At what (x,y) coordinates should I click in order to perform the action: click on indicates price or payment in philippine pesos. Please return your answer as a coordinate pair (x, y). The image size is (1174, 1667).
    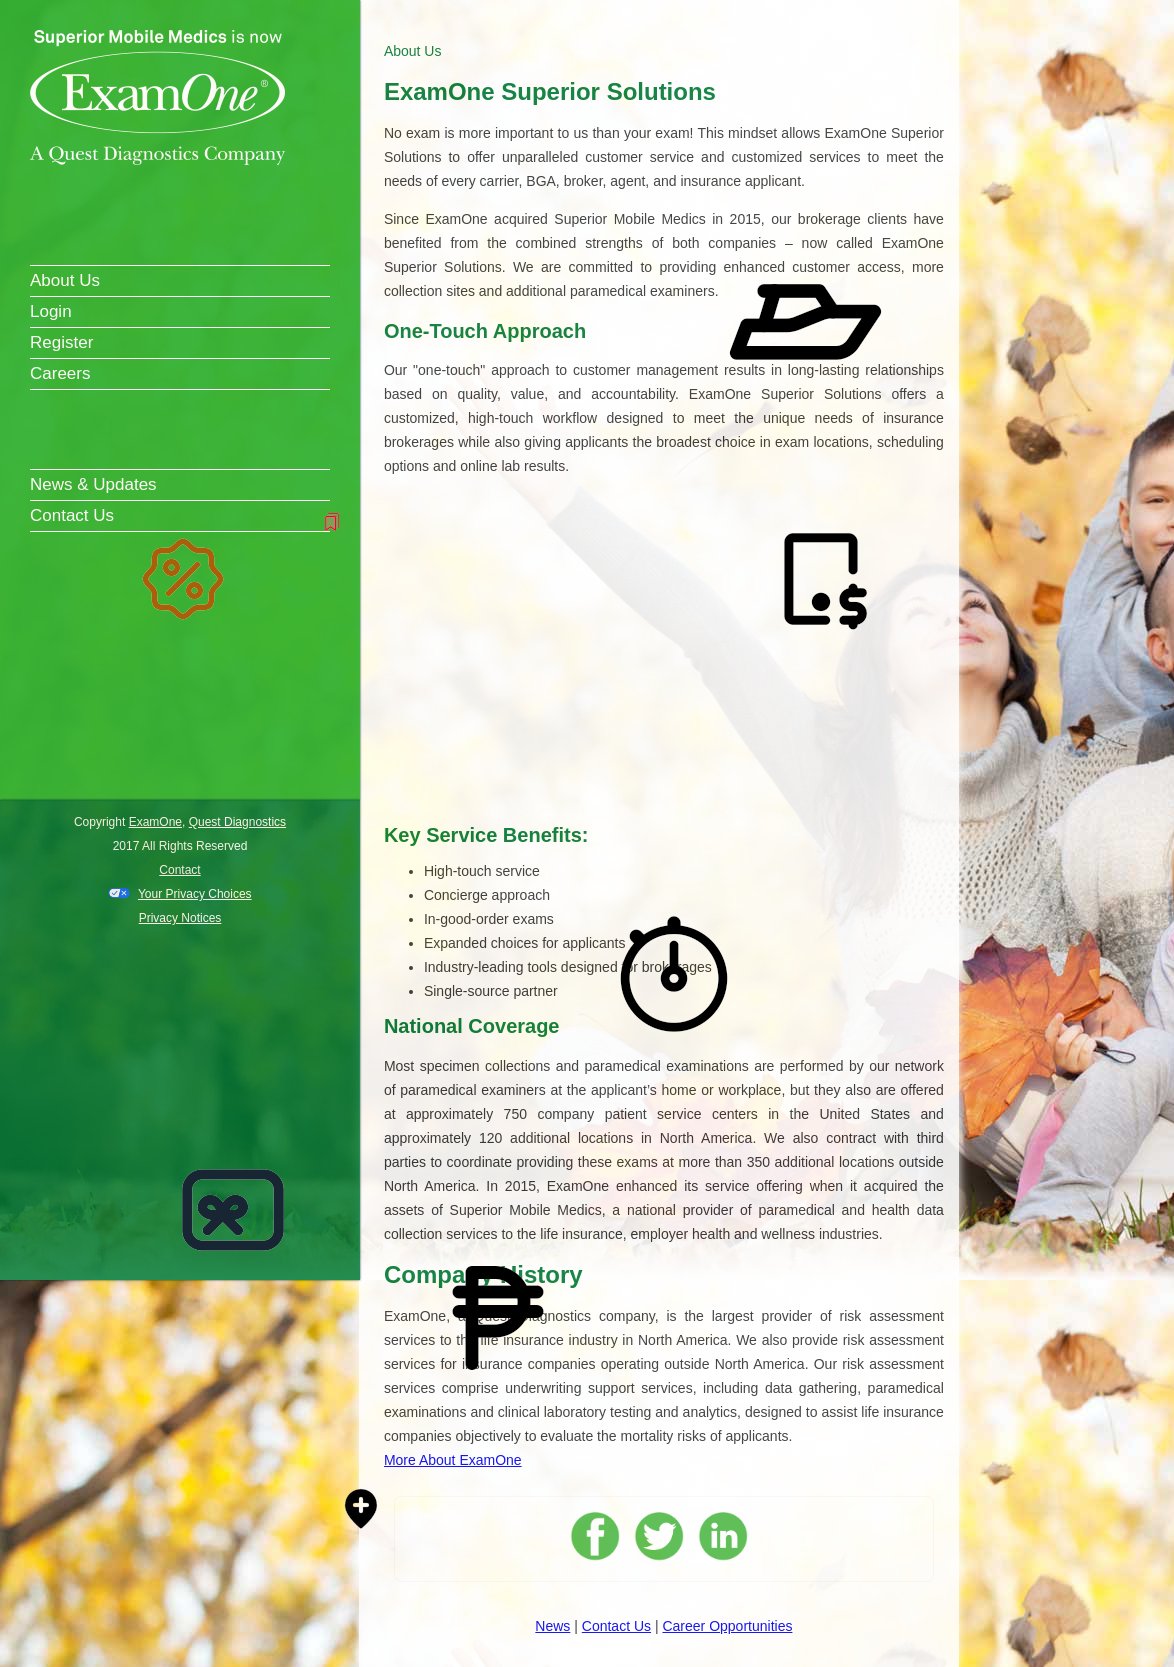
    Looking at the image, I should click on (498, 1318).